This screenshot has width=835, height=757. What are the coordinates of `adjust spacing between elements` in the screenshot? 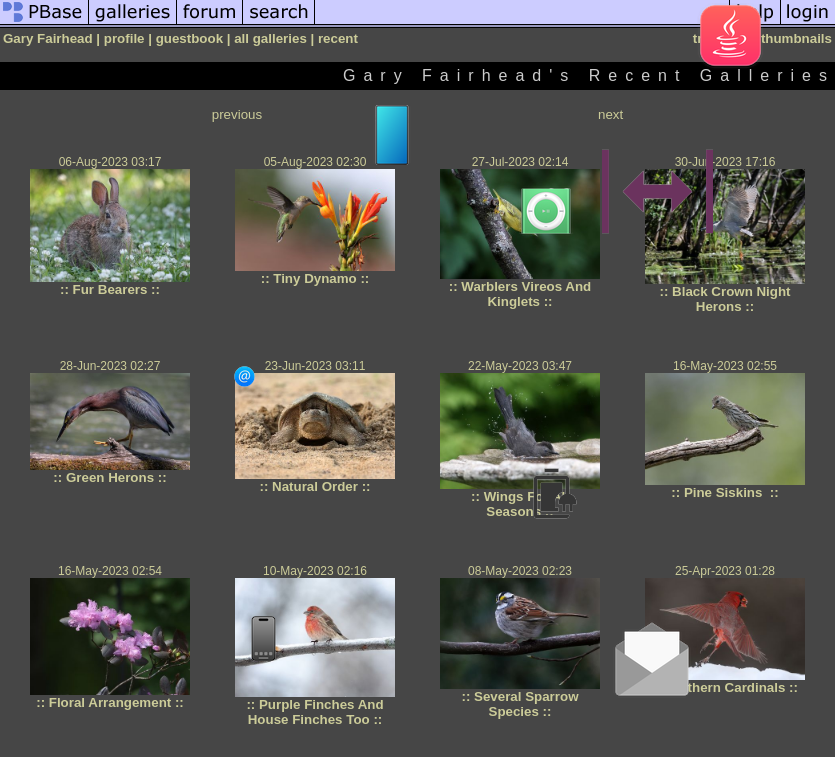 It's located at (657, 191).